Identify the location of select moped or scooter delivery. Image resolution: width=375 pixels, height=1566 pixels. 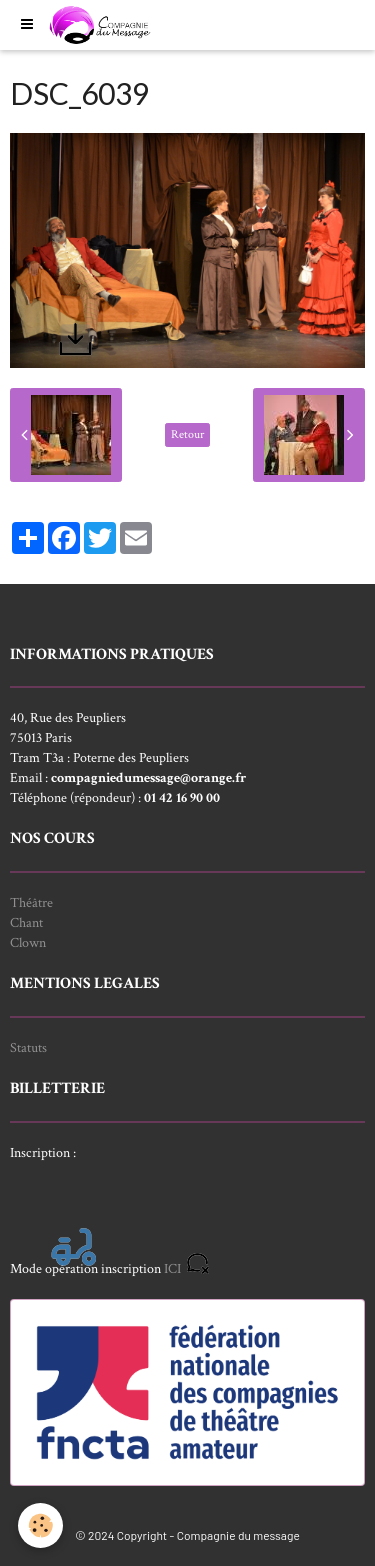
(75, 1247).